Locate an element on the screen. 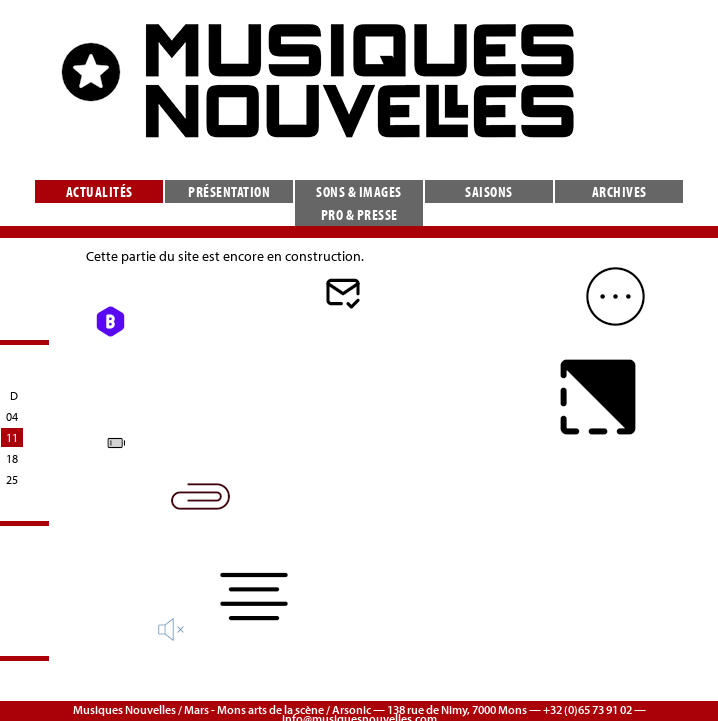 Image resolution: width=718 pixels, height=721 pixels. indicates bold text formatting option is located at coordinates (110, 321).